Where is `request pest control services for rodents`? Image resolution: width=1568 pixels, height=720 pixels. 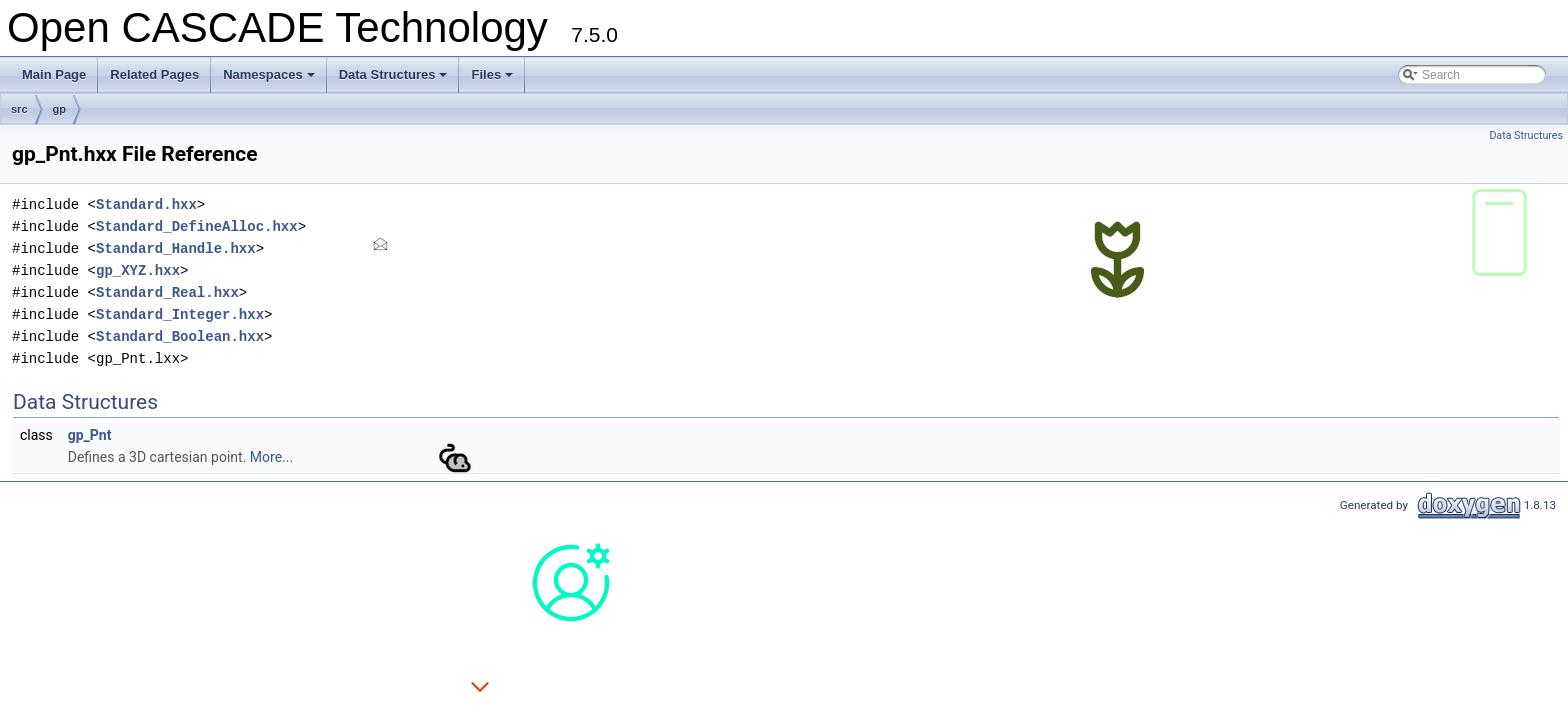 request pest control services for rodents is located at coordinates (455, 458).